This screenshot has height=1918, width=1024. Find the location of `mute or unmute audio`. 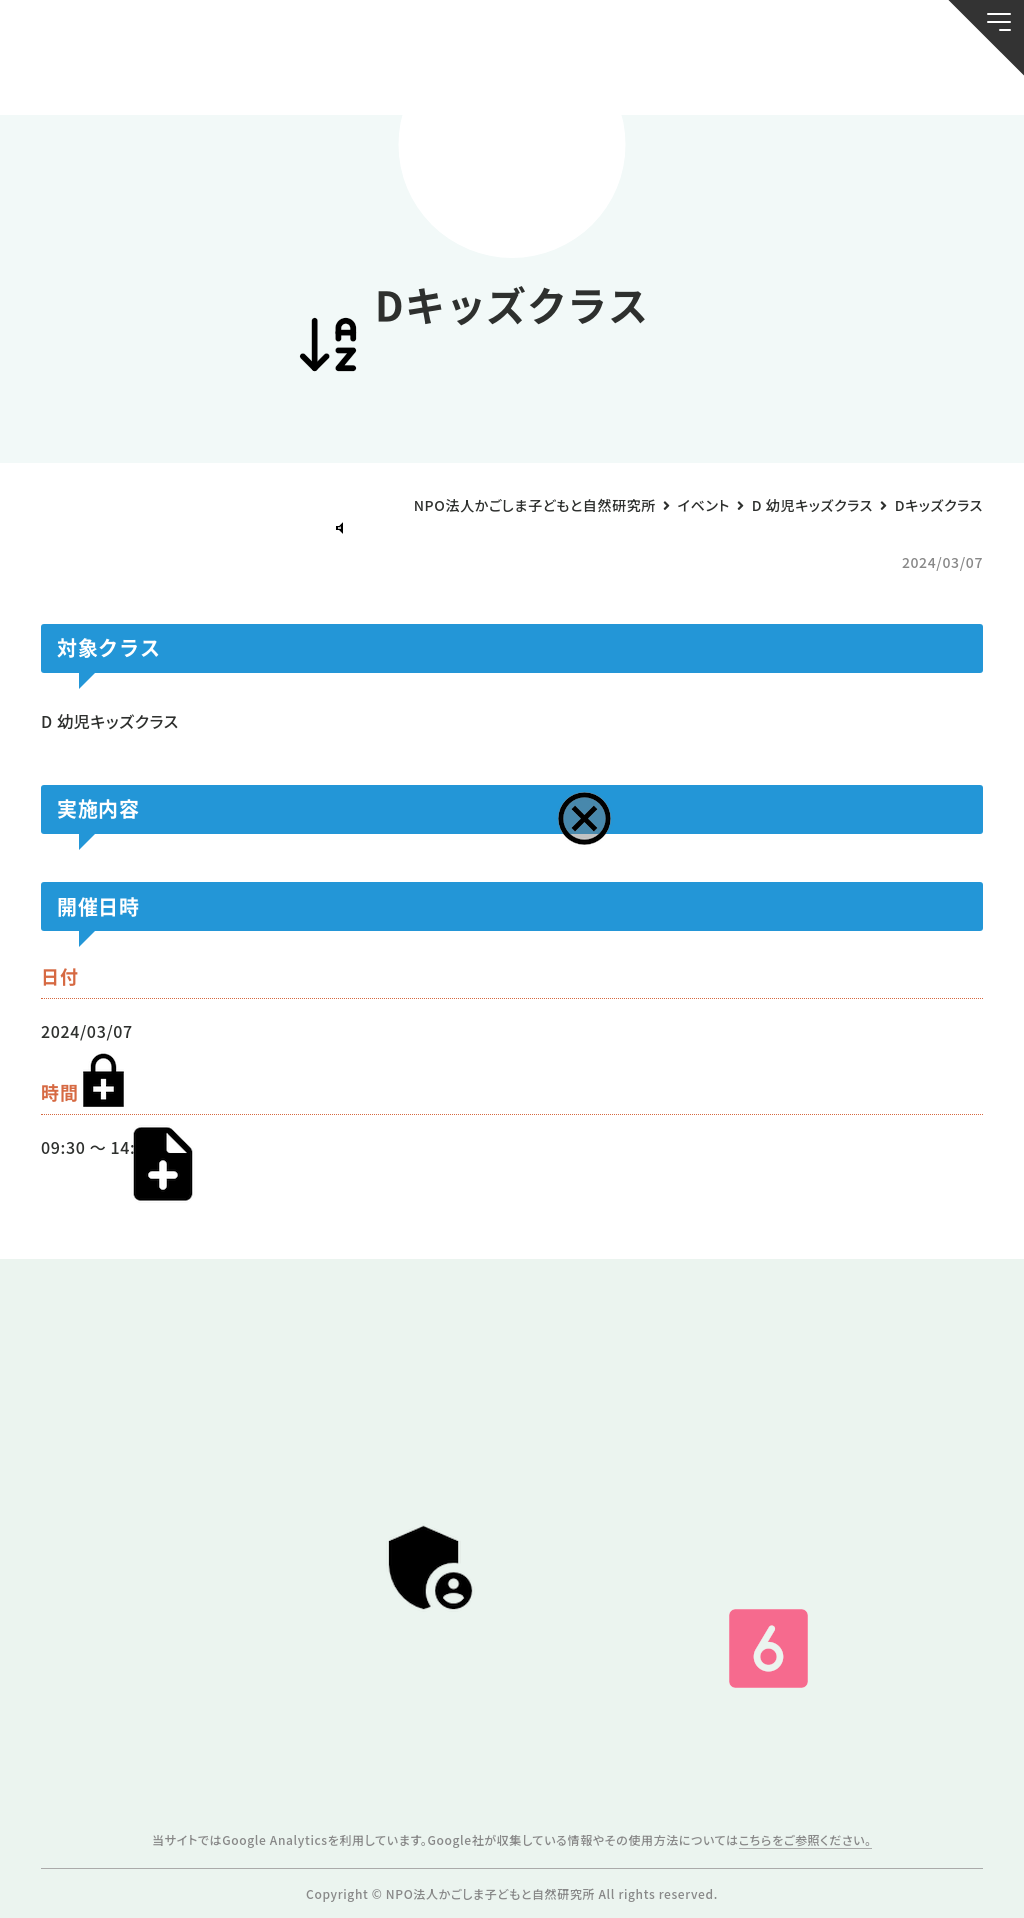

mute or unmute audio is located at coordinates (340, 528).